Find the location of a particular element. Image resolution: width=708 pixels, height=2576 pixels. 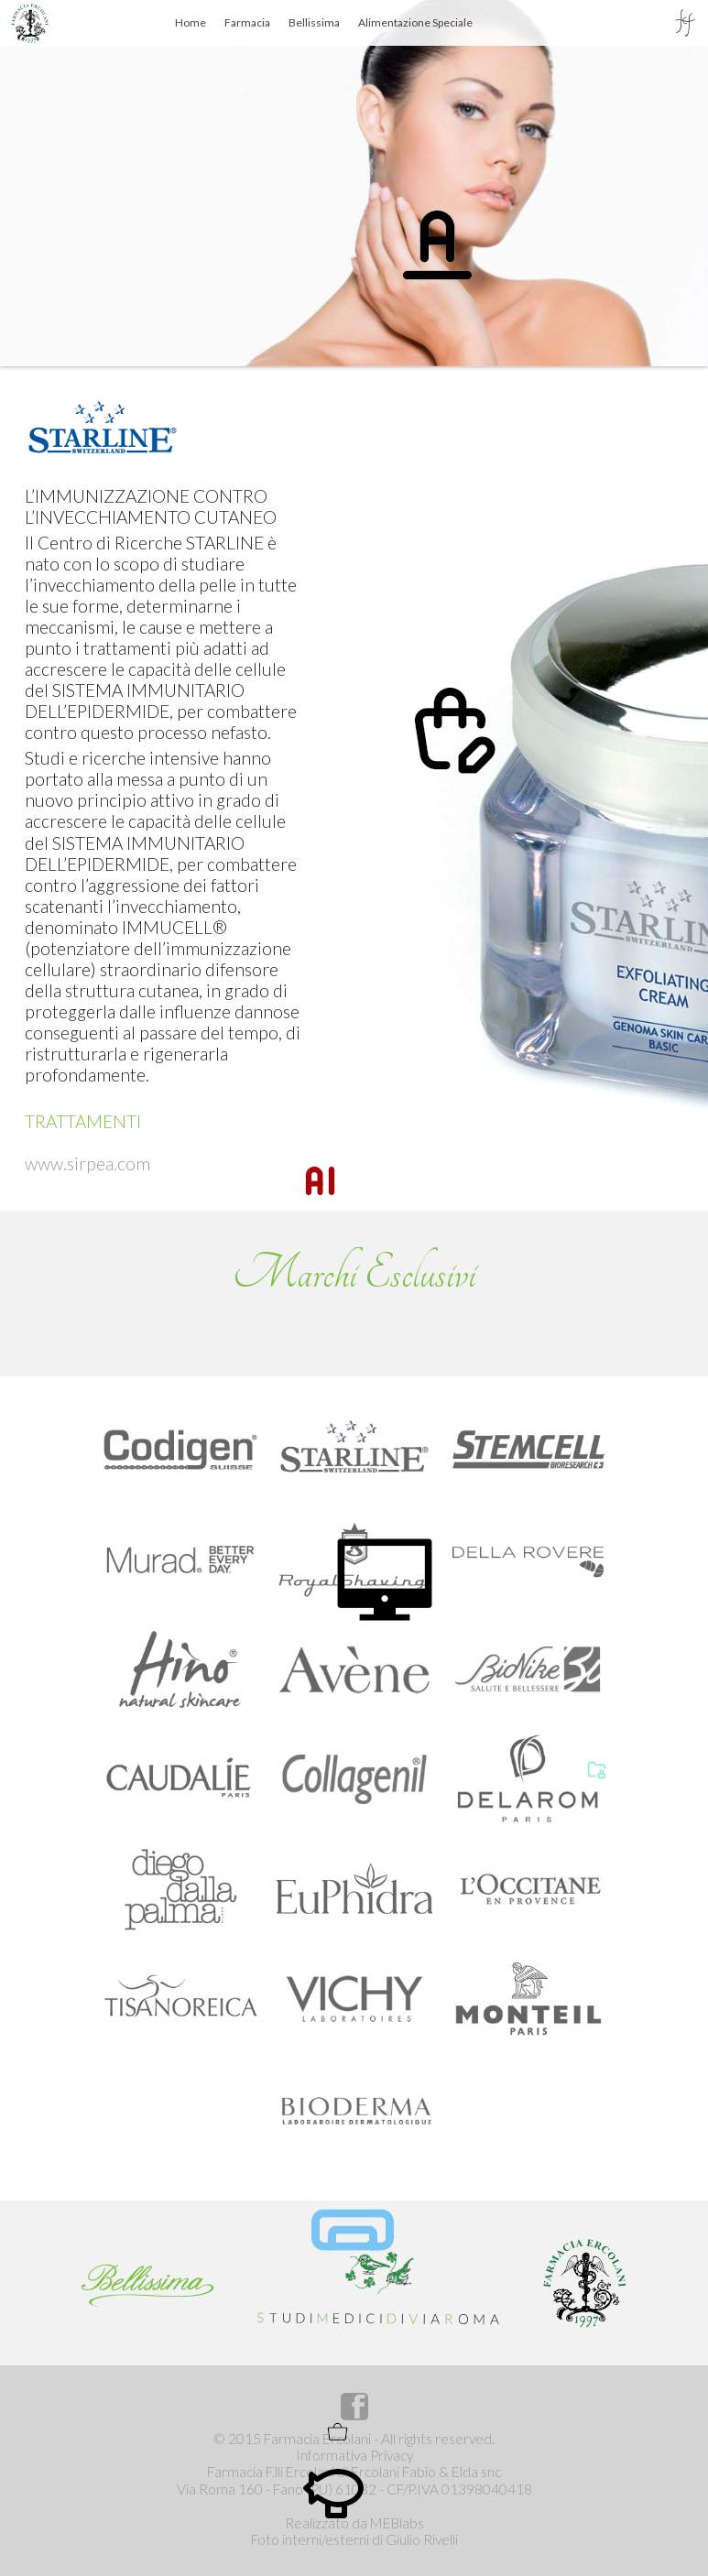

switch to desktop view is located at coordinates (385, 1580).